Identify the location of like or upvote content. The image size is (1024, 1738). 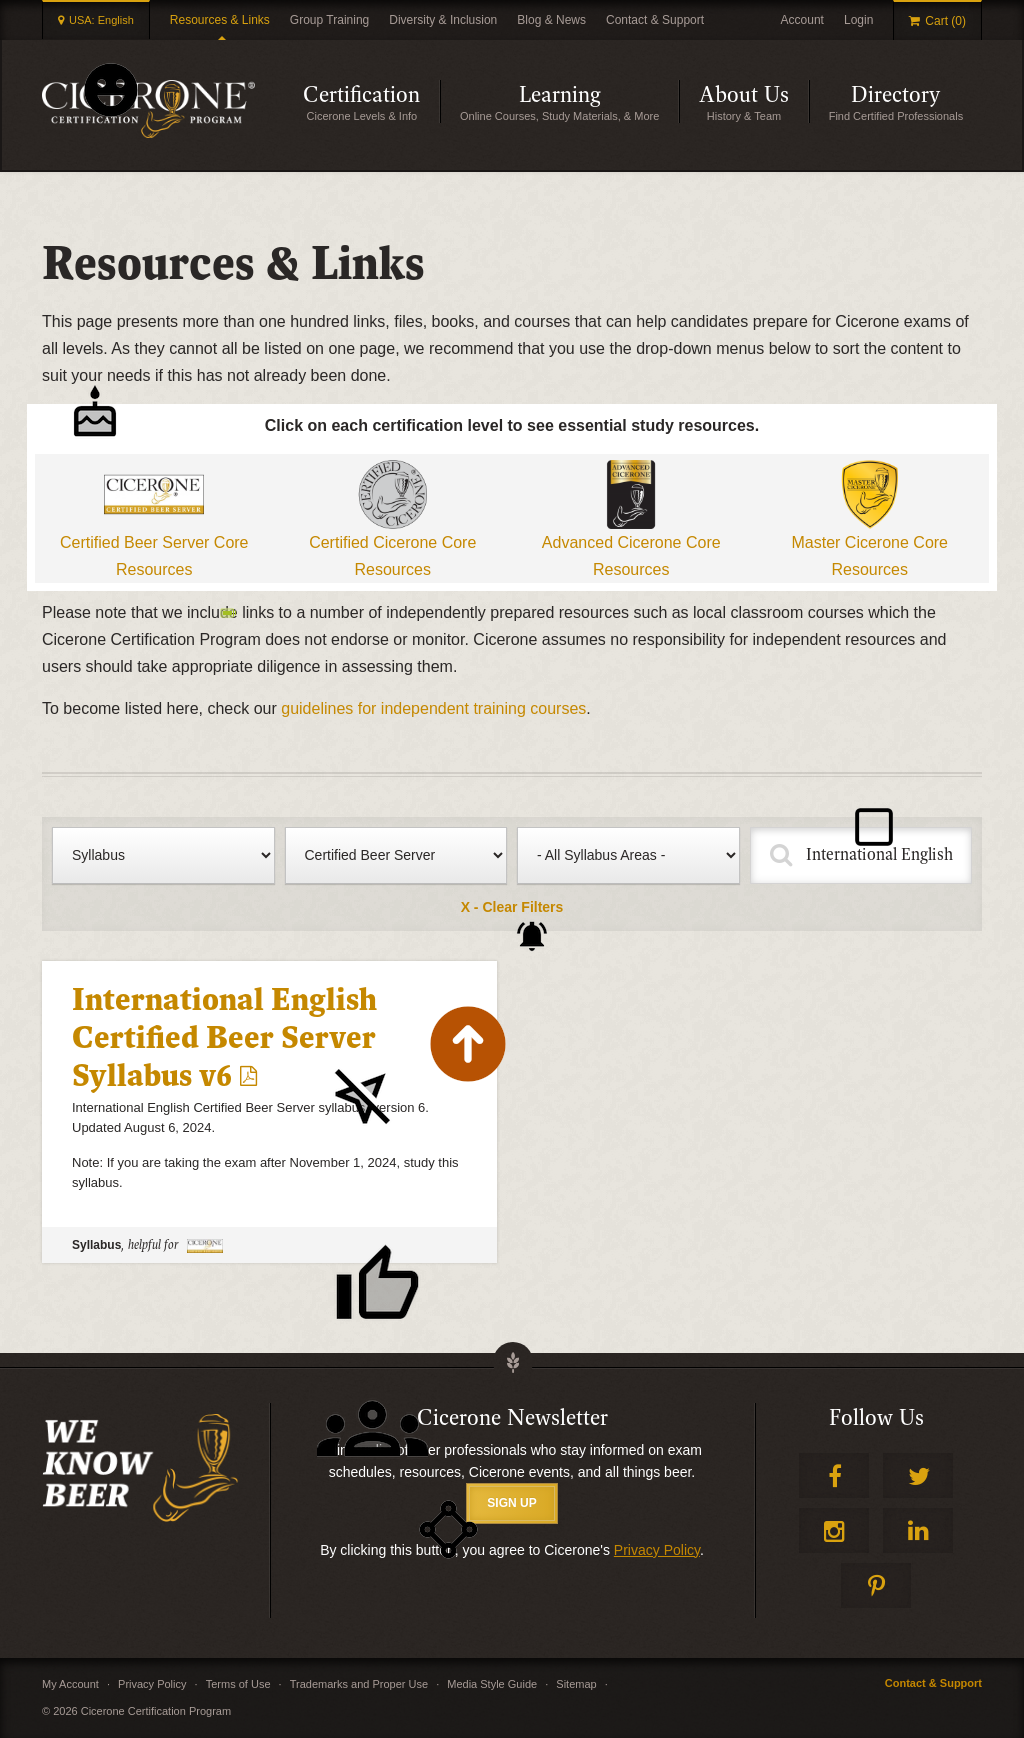
(377, 1285).